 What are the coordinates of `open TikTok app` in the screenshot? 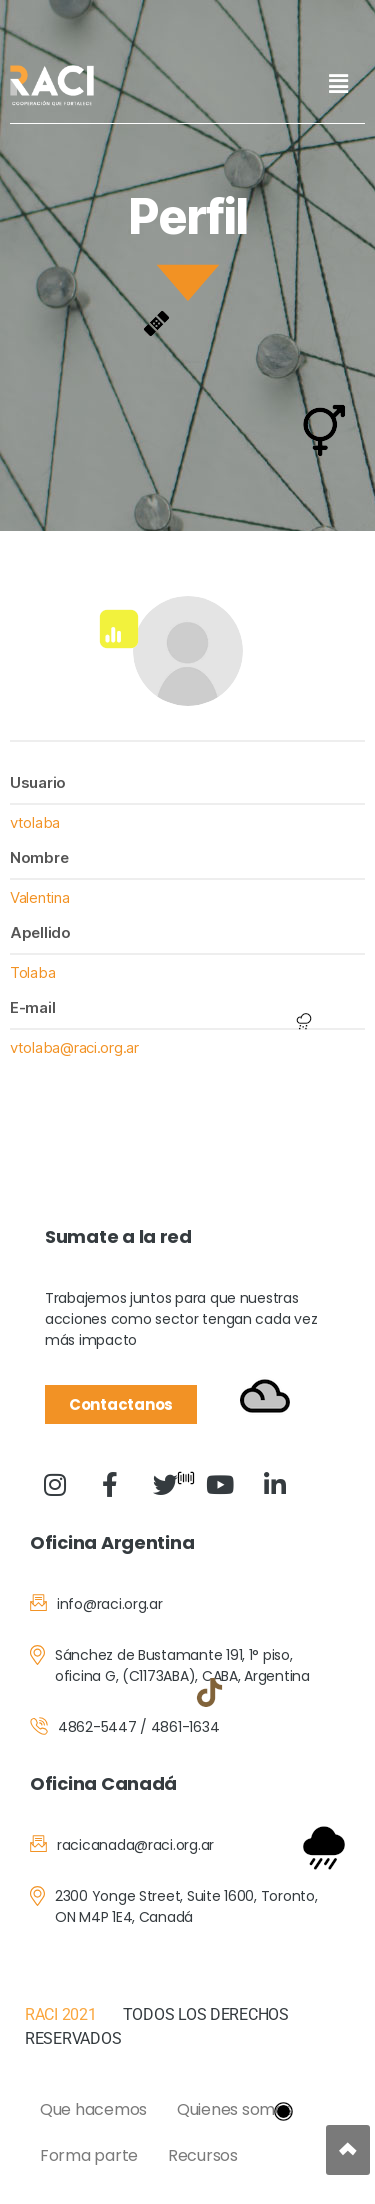 It's located at (209, 1692).